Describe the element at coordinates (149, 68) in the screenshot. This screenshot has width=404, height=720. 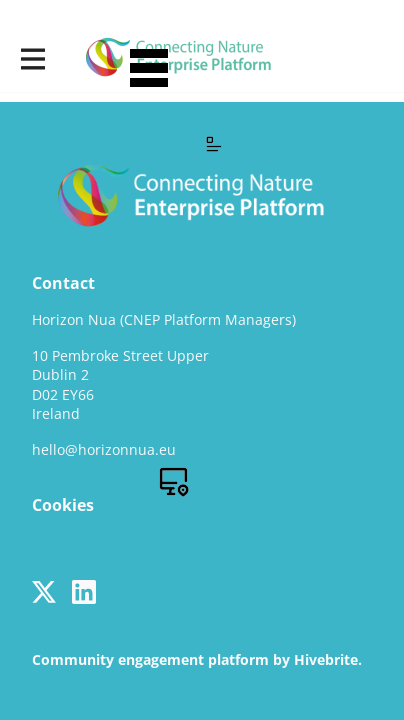
I see `view data in row format` at that location.